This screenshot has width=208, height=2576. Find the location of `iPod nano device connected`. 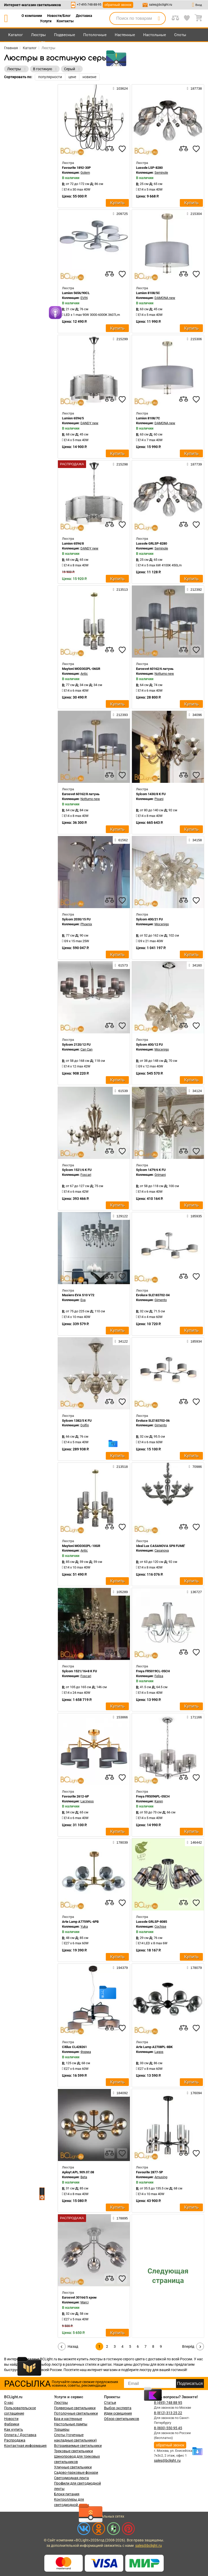

iPod nano device connected is located at coordinates (42, 2194).